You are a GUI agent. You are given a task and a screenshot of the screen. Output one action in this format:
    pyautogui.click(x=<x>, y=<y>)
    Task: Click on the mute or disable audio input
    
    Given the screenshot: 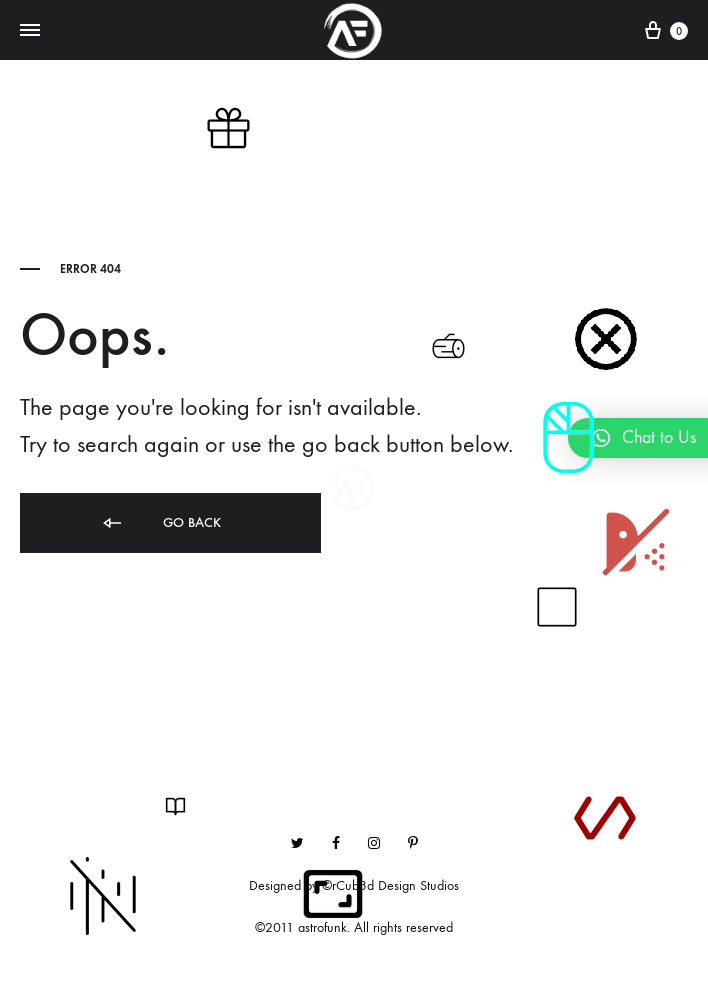 What is the action you would take?
    pyautogui.click(x=103, y=896)
    